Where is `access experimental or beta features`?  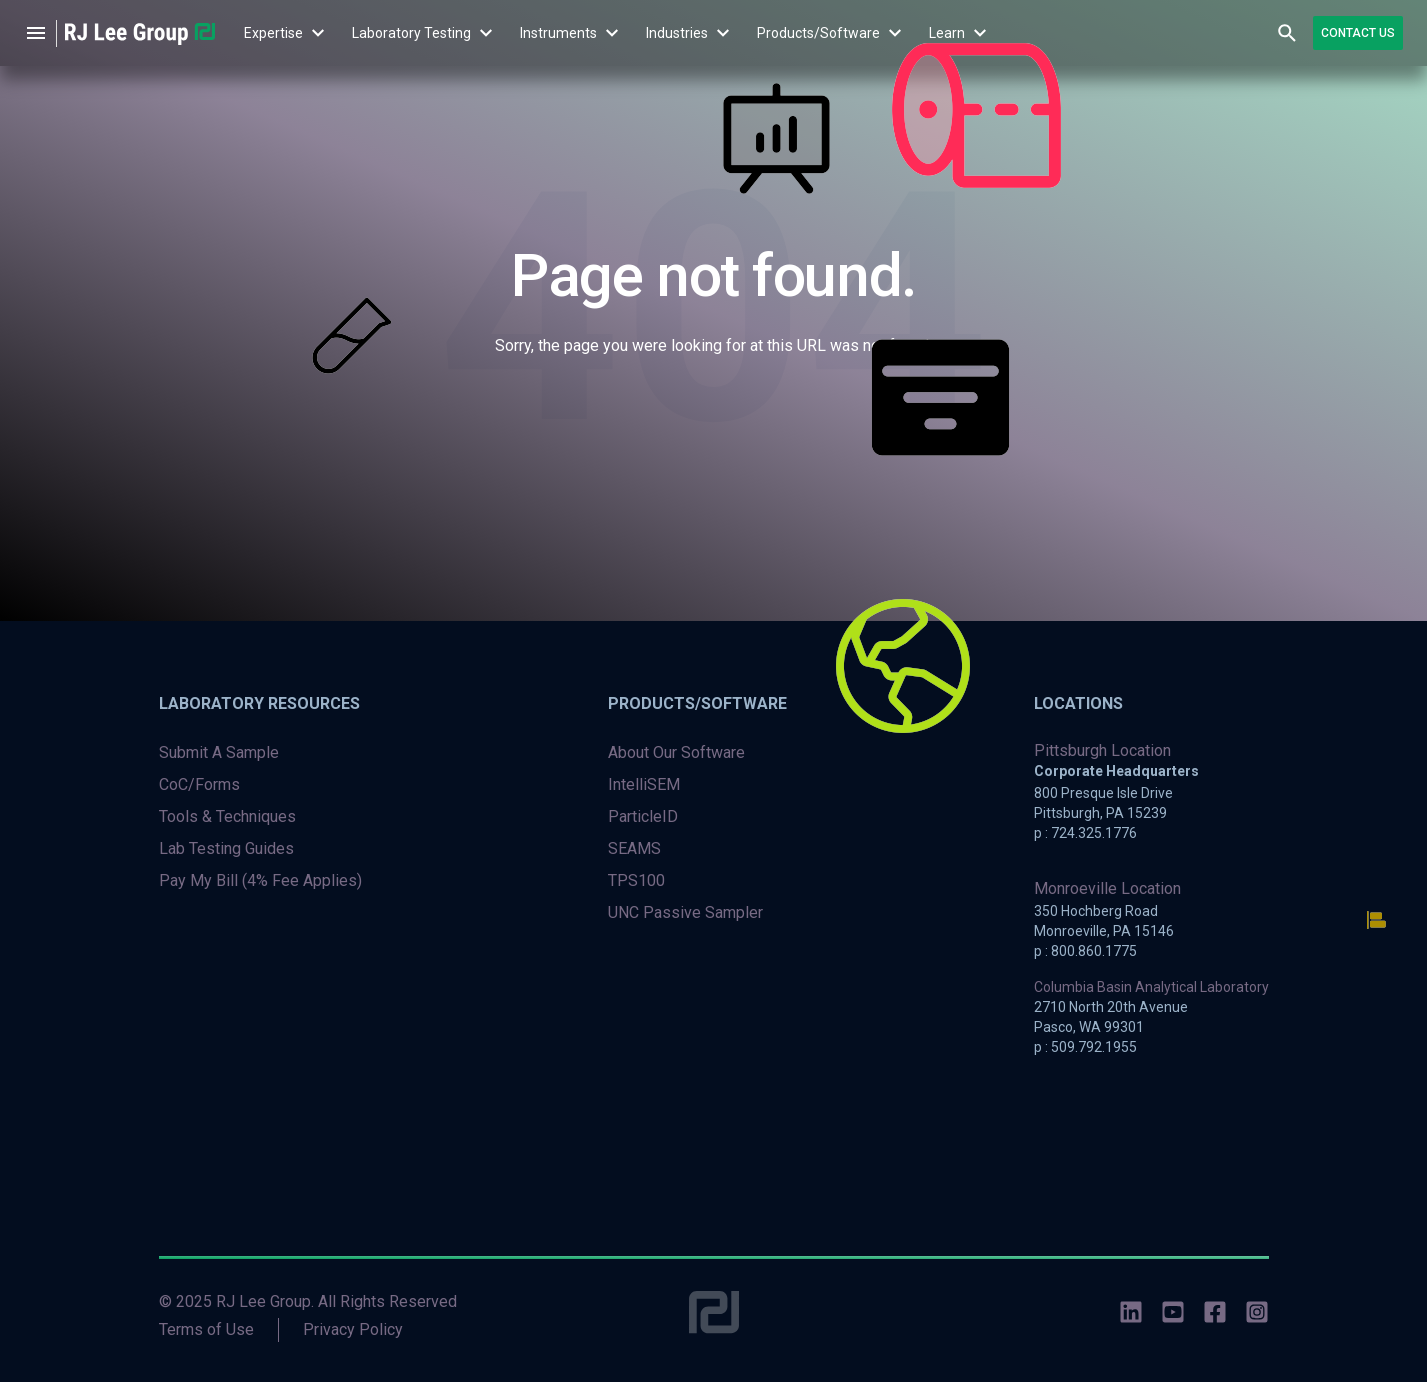 access experimental or beta features is located at coordinates (350, 335).